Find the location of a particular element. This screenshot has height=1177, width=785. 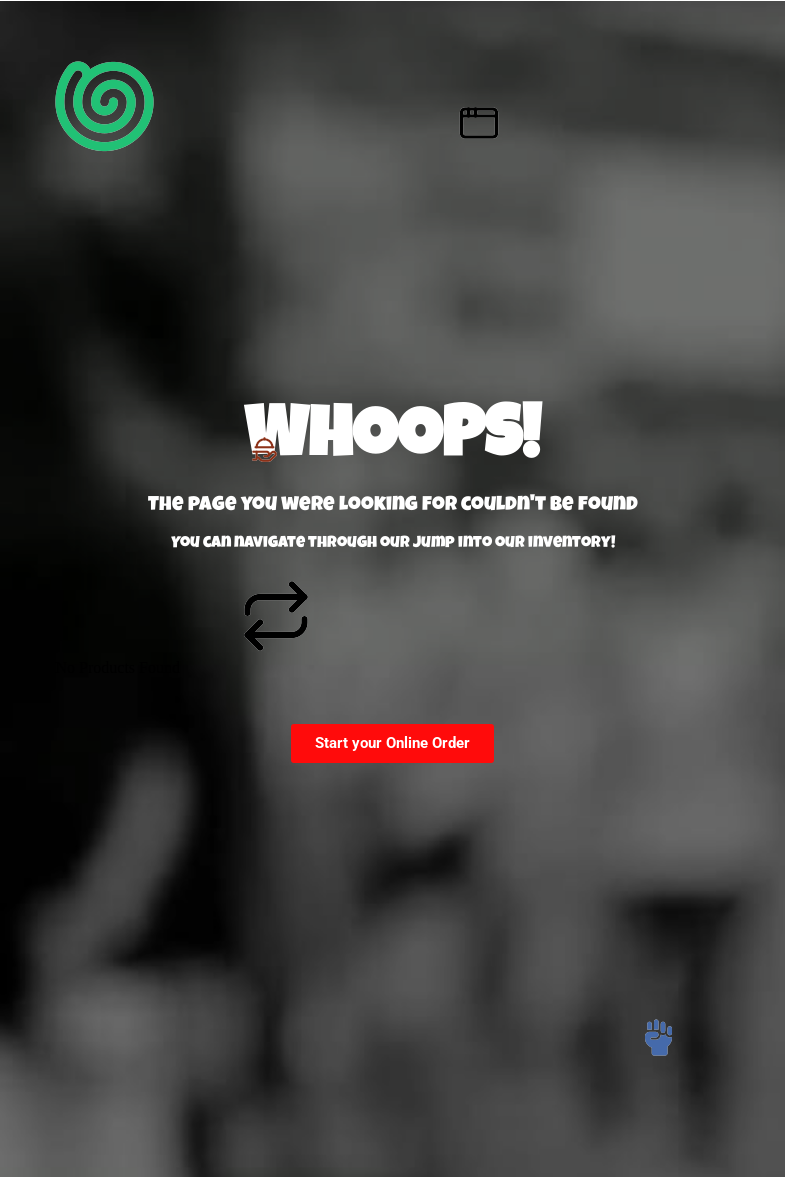

access terminal or command line interface is located at coordinates (104, 106).